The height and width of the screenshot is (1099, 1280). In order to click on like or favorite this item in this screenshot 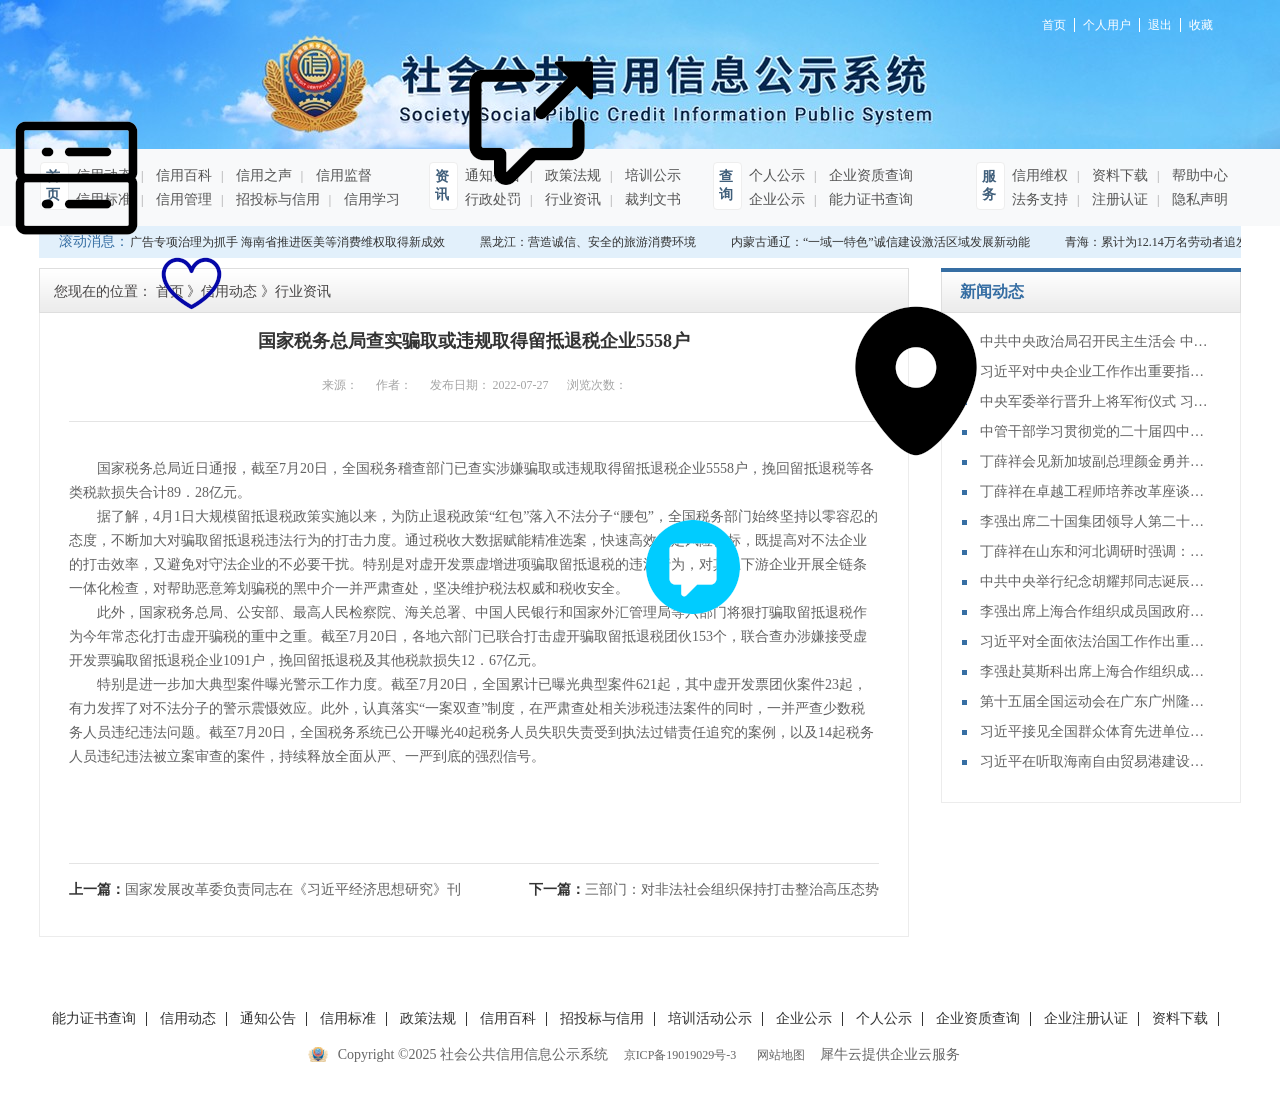, I will do `click(191, 283)`.